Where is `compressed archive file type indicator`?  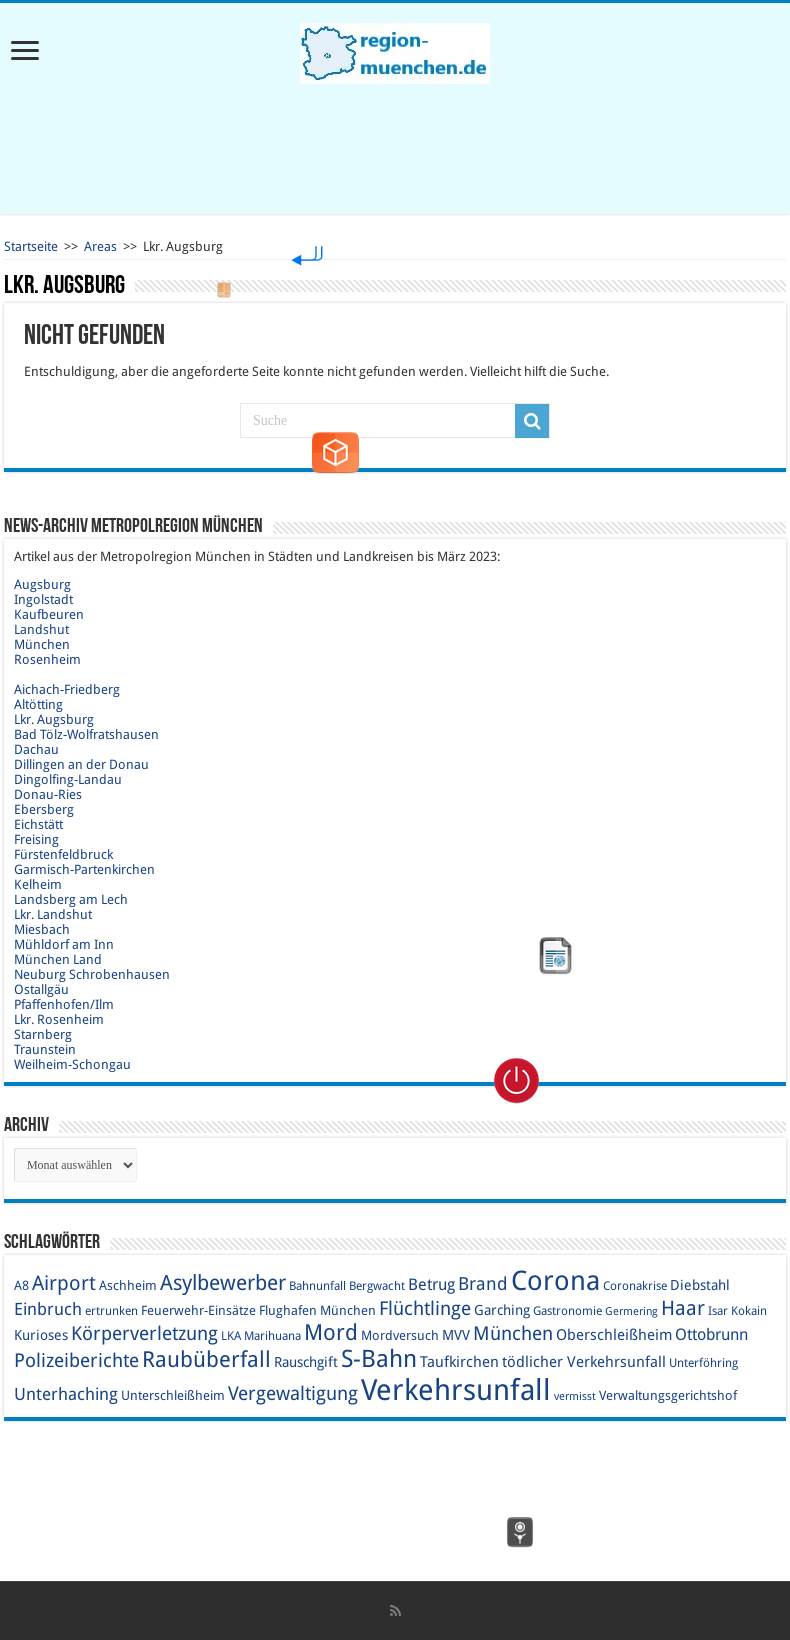 compressed archive file type indicator is located at coordinates (224, 290).